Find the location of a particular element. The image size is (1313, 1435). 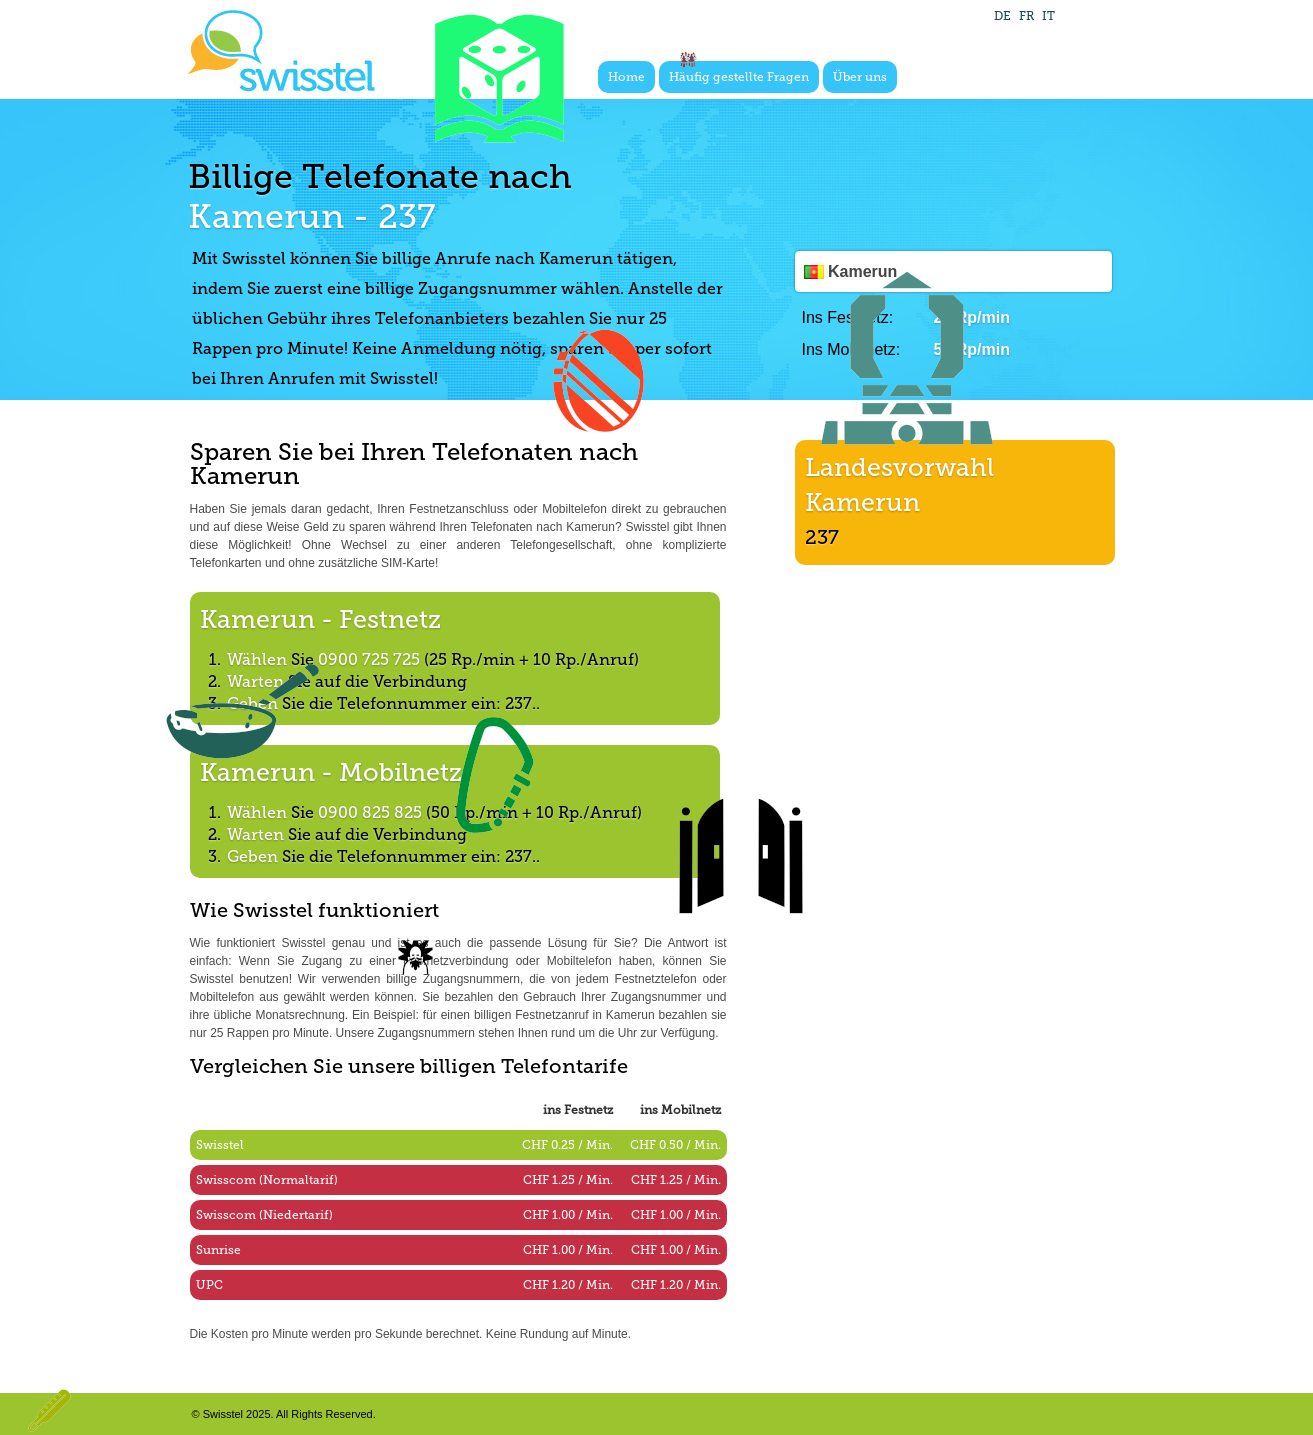

access cooking or stir-fry recipes is located at coordinates (242, 706).